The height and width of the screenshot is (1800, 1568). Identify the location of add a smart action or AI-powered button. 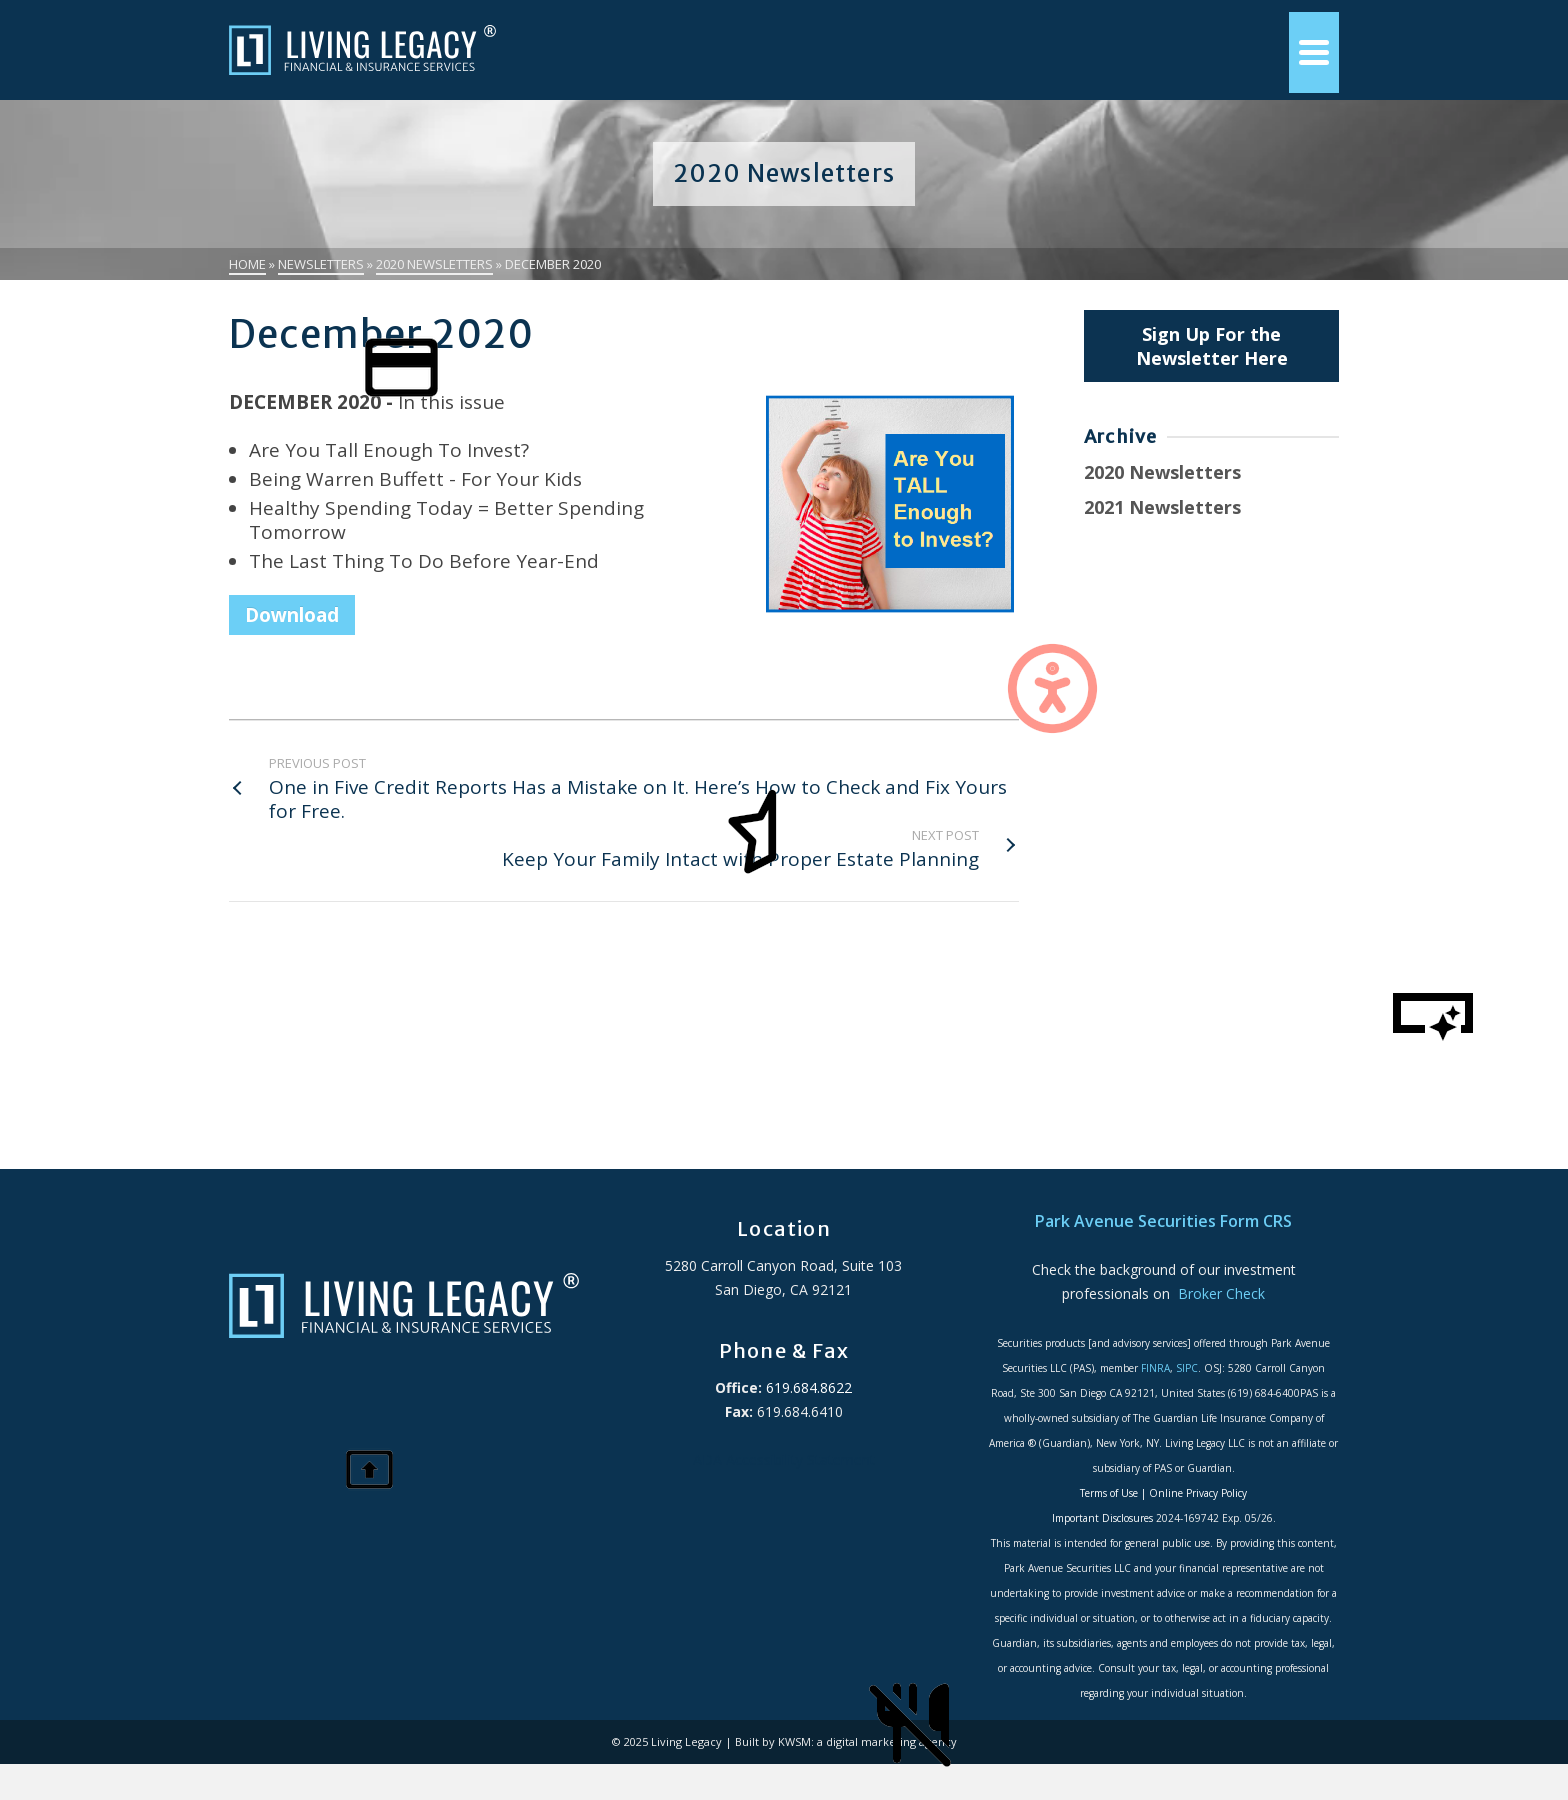
(1433, 1013).